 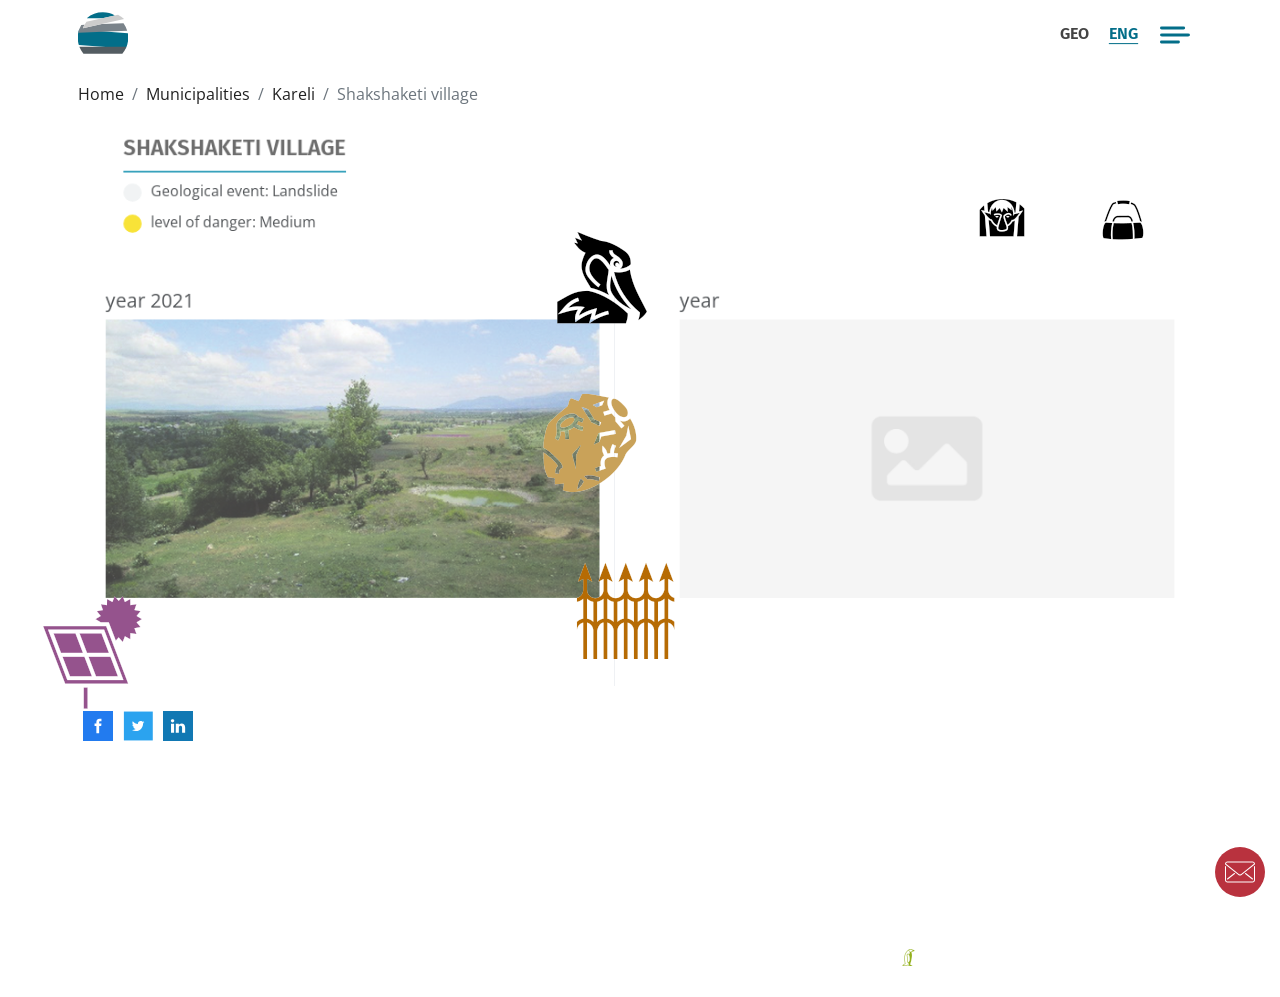 I want to click on view solar power status or energy generation, so click(x=92, y=652).